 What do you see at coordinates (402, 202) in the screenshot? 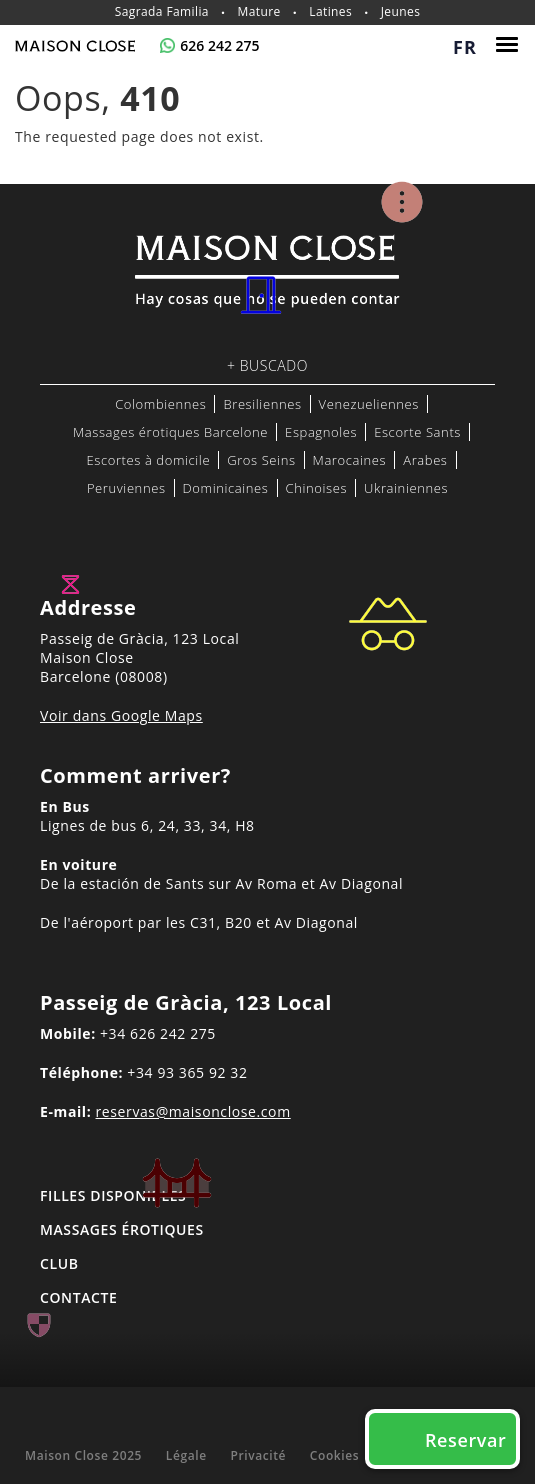
I see `open more options menu` at bounding box center [402, 202].